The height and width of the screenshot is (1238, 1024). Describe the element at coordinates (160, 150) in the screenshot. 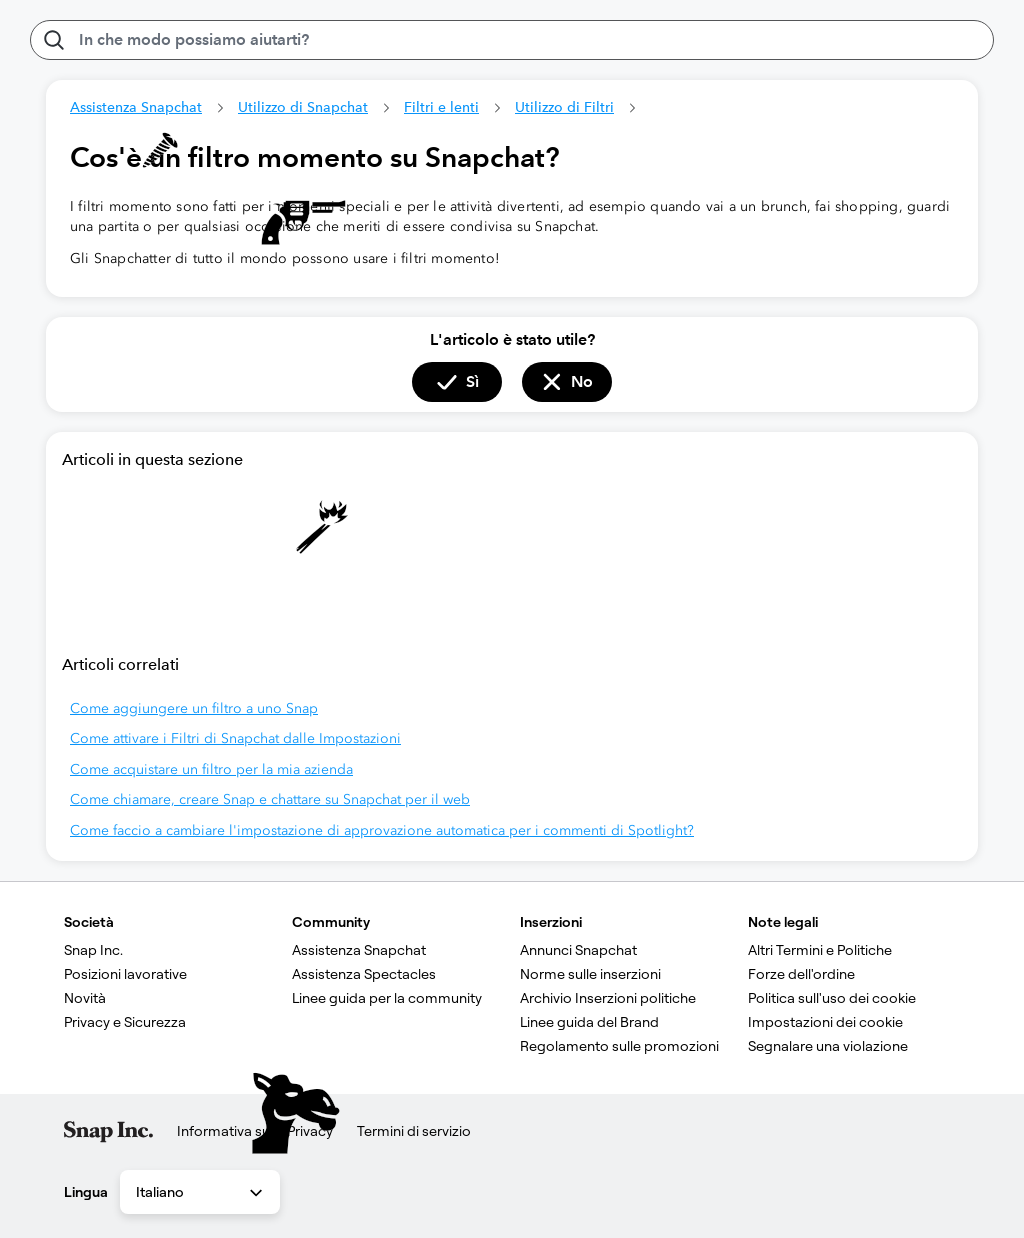

I see `hardware or tools category` at that location.